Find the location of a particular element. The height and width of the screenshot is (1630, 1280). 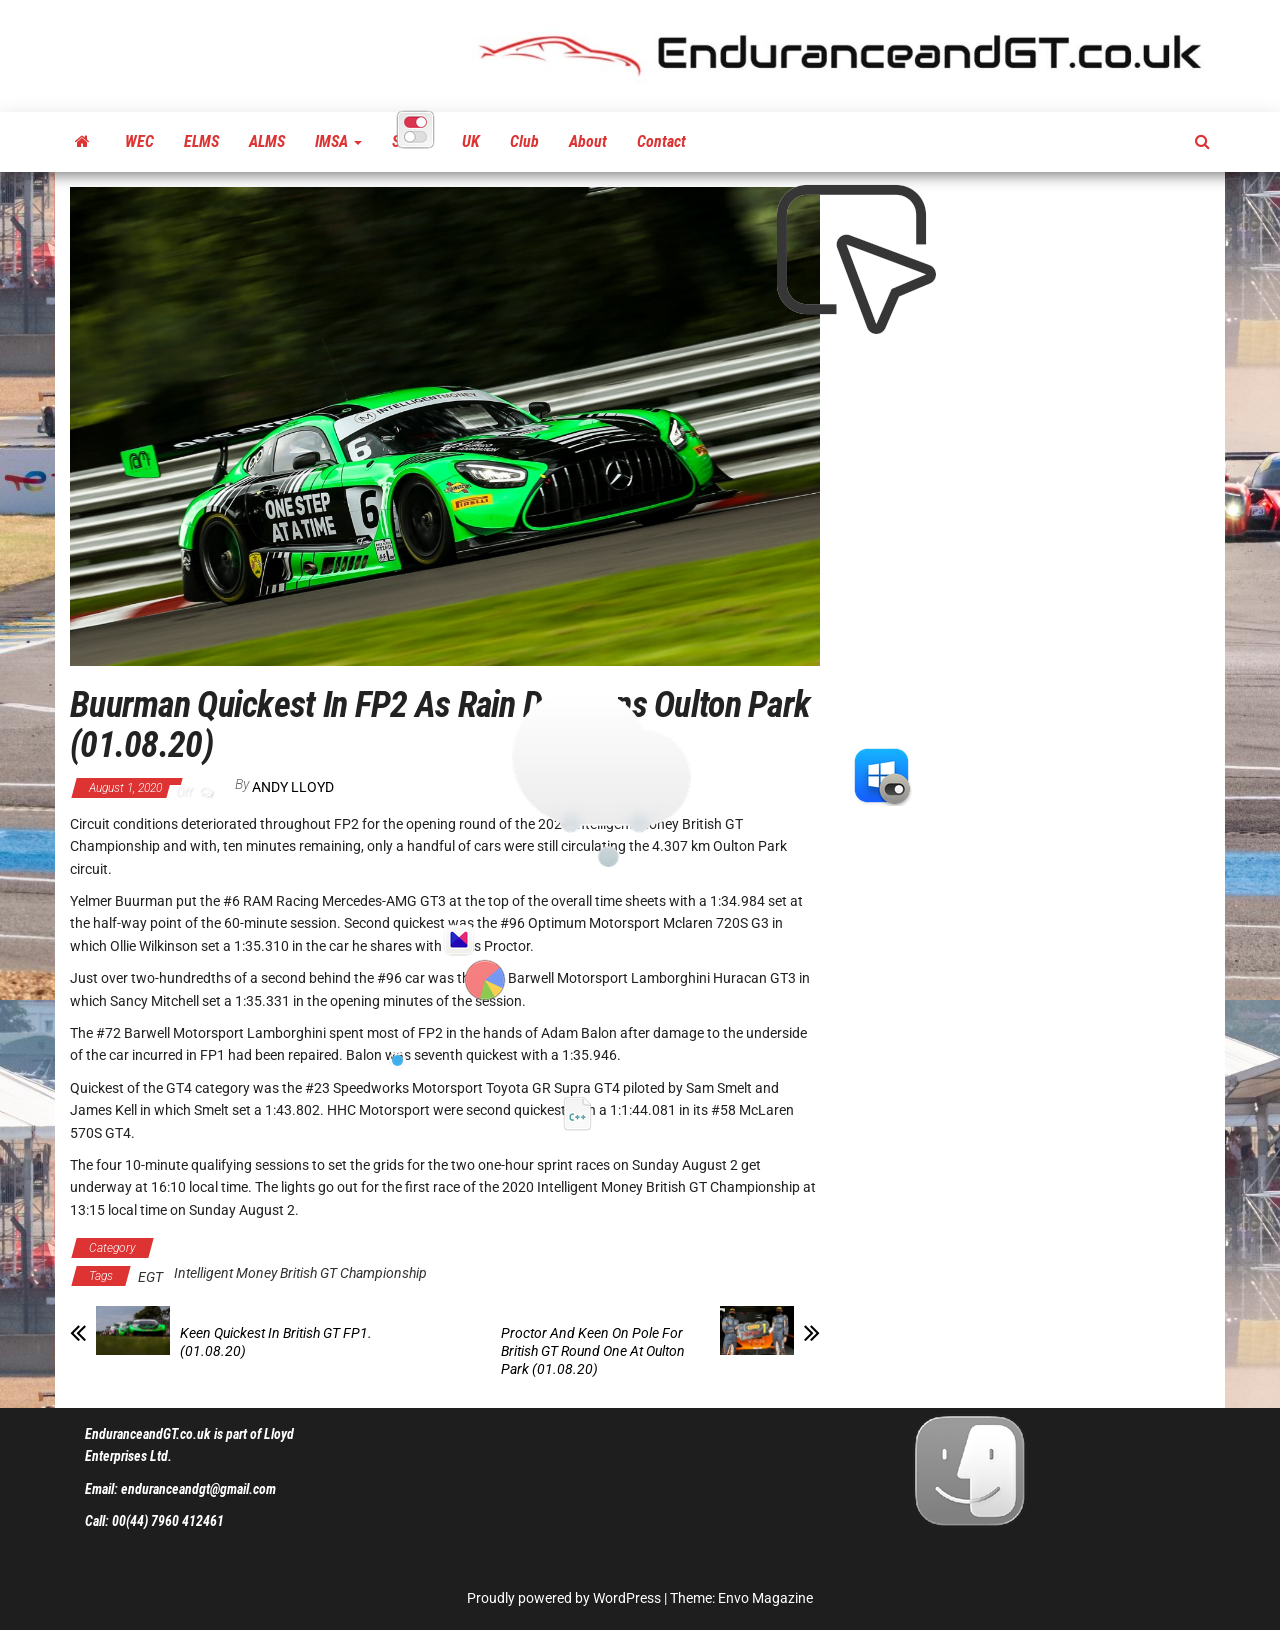

indicates scattered snow weather conditions is located at coordinates (601, 777).